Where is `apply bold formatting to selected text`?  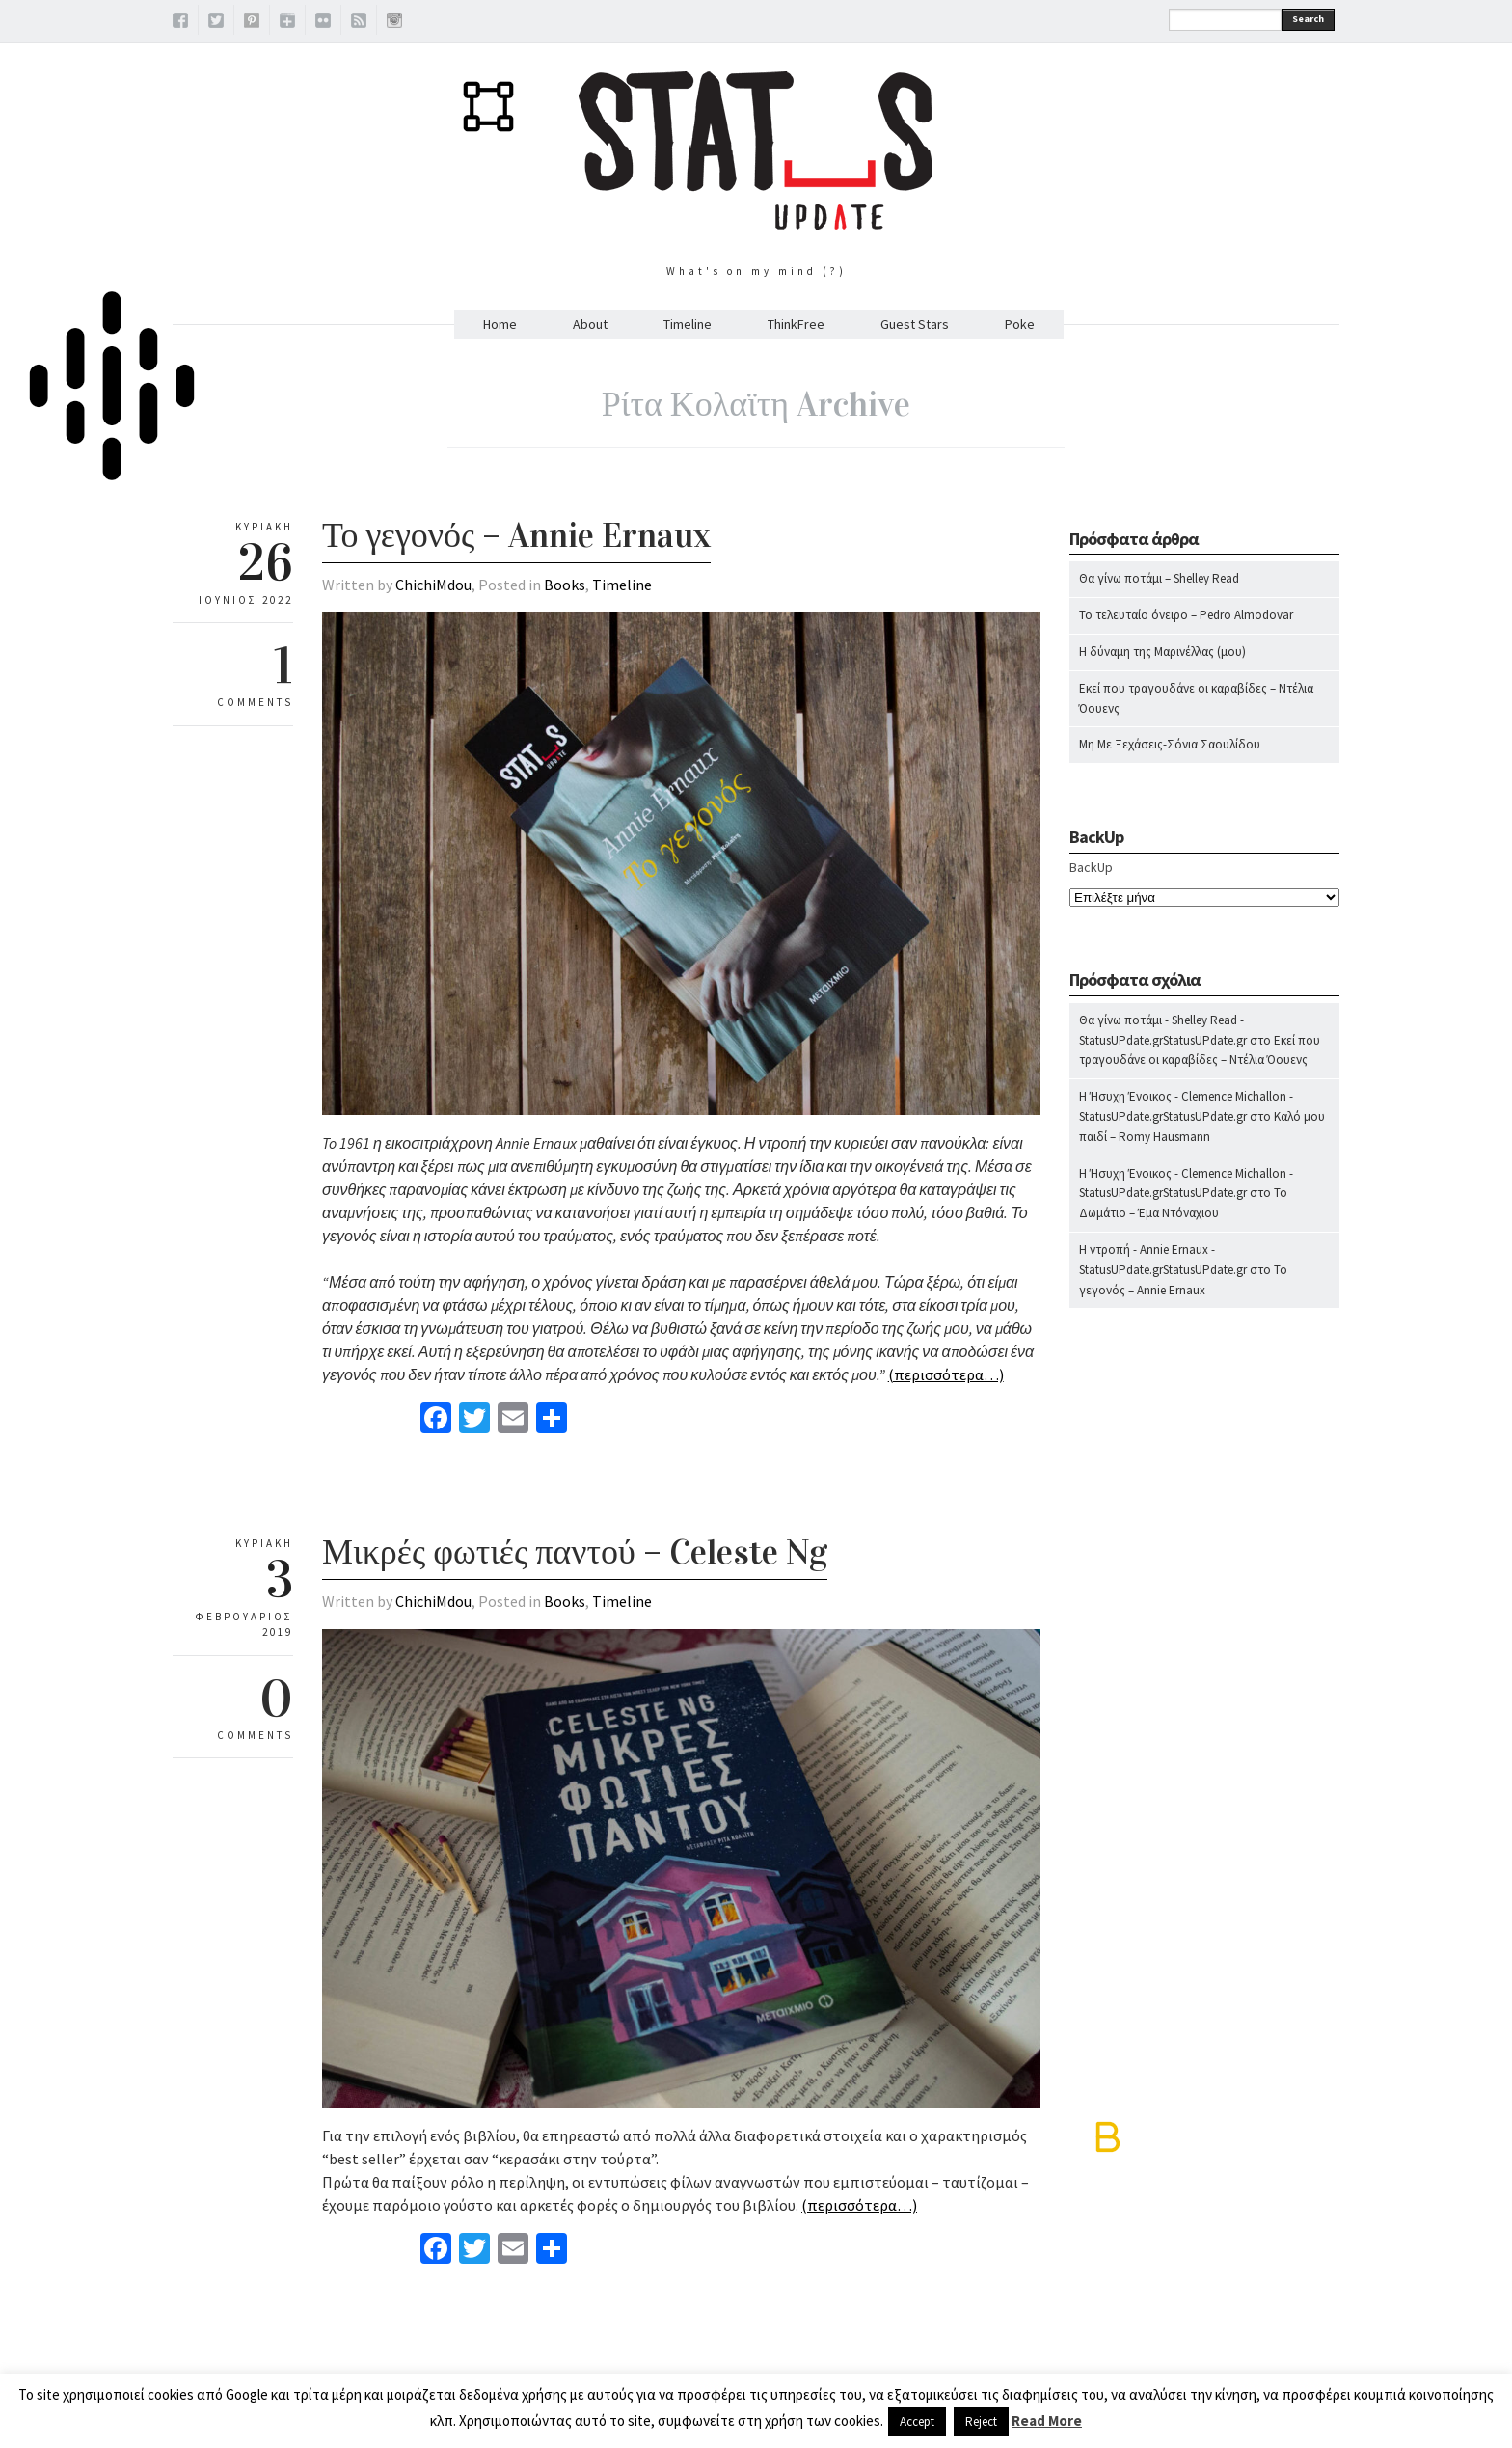
apply bold formatting to selected text is located at coordinates (1107, 2136).